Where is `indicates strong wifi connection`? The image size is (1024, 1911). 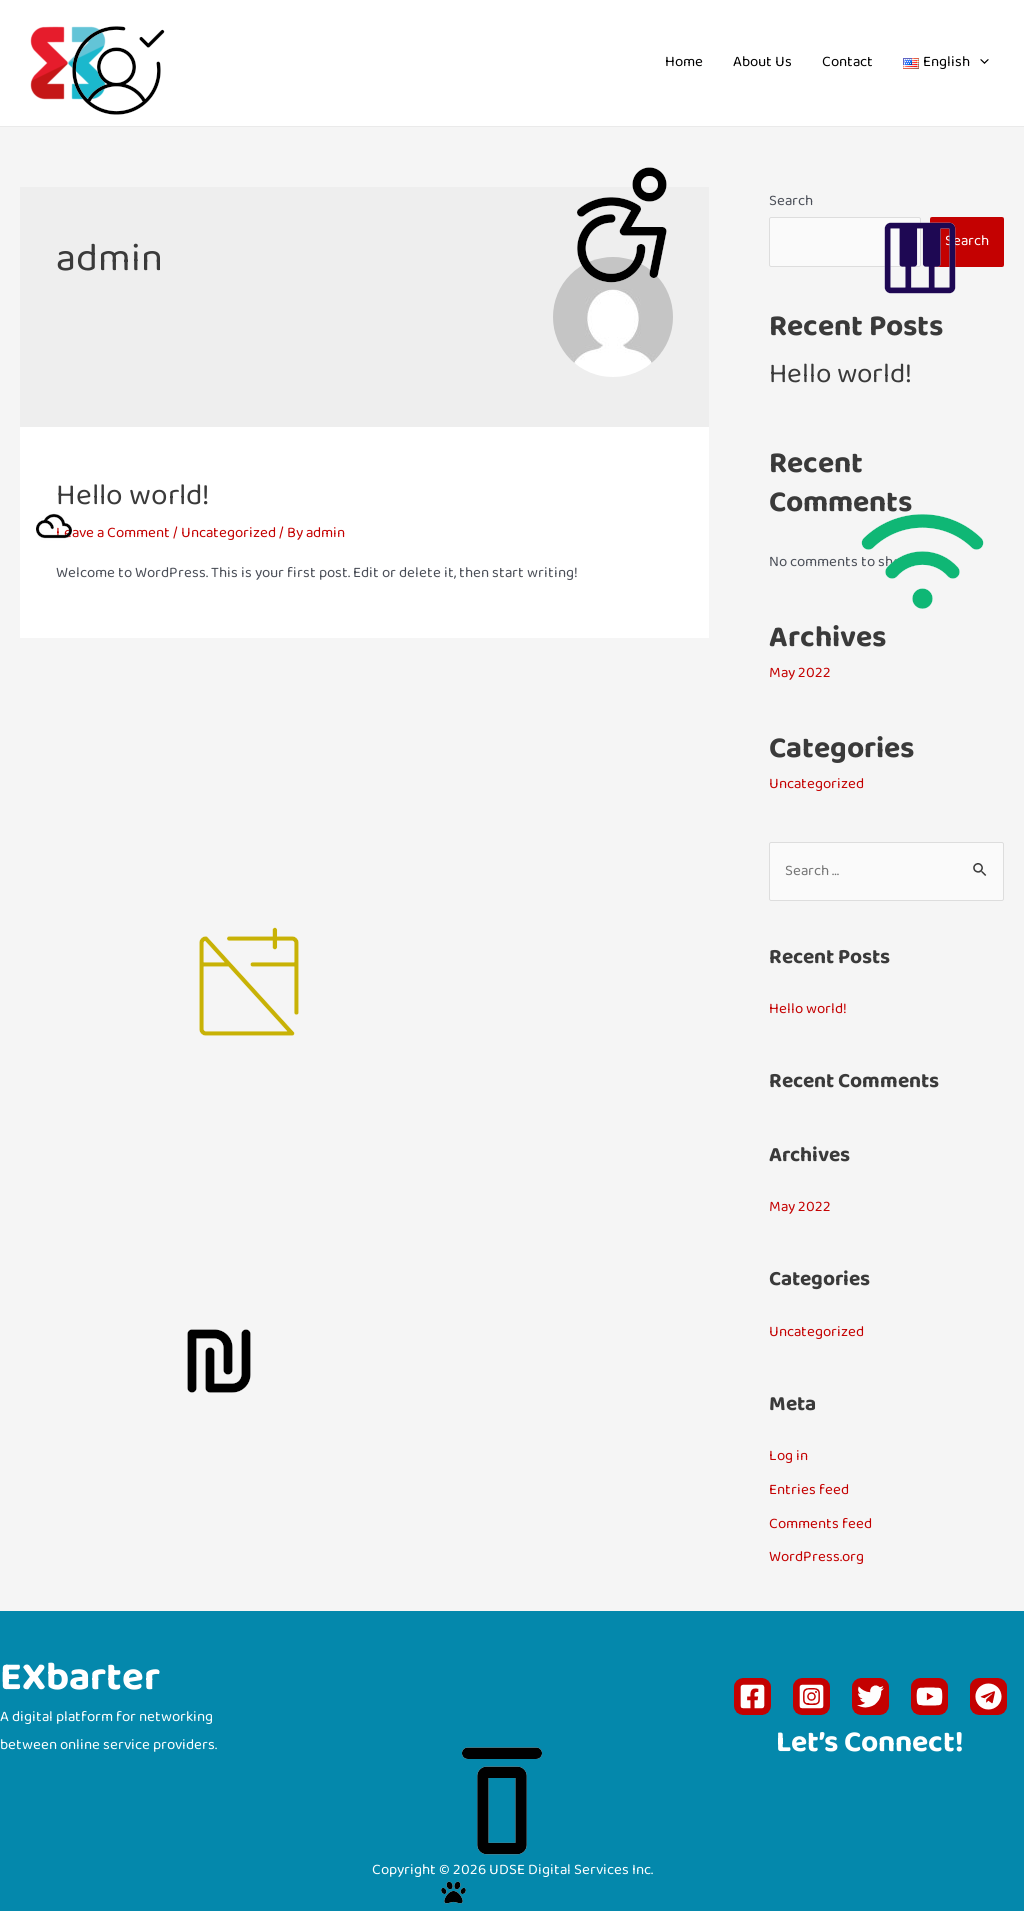 indicates strong wifi connection is located at coordinates (922, 561).